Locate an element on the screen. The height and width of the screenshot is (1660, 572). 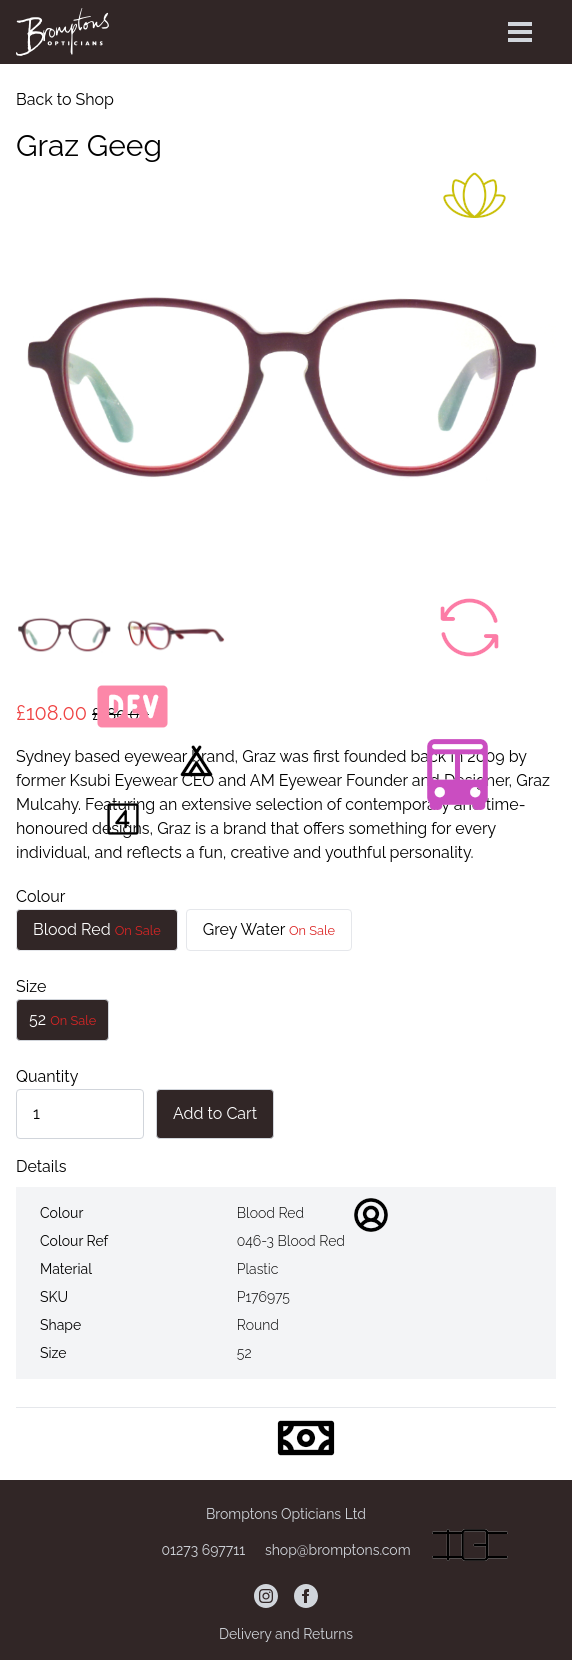
view account balance or funds is located at coordinates (306, 1438).